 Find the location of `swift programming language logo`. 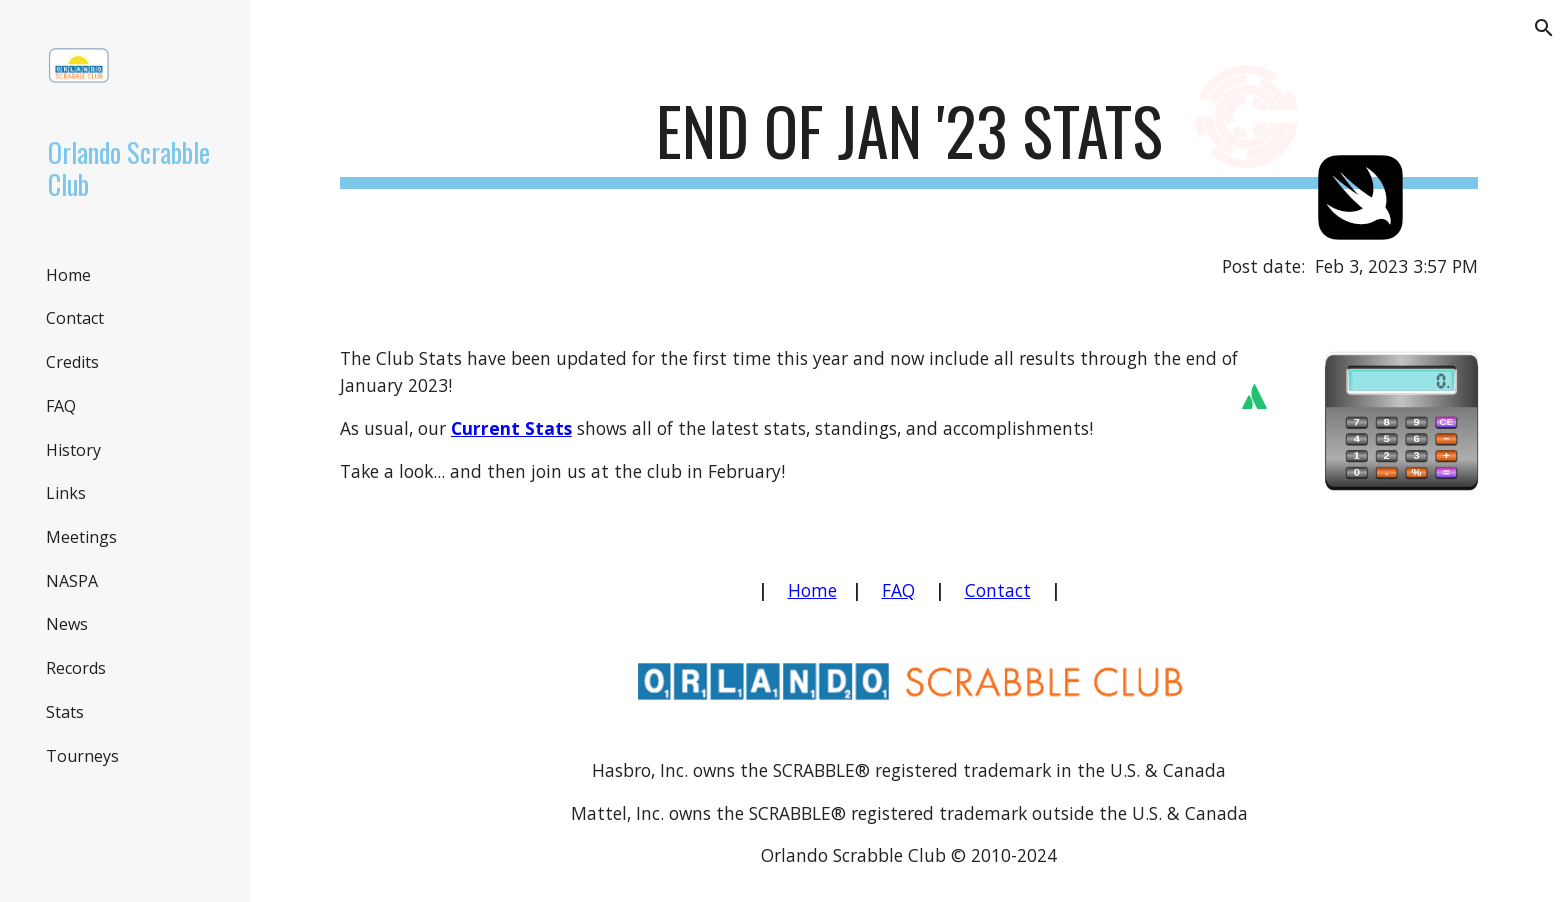

swift programming language logo is located at coordinates (1360, 197).